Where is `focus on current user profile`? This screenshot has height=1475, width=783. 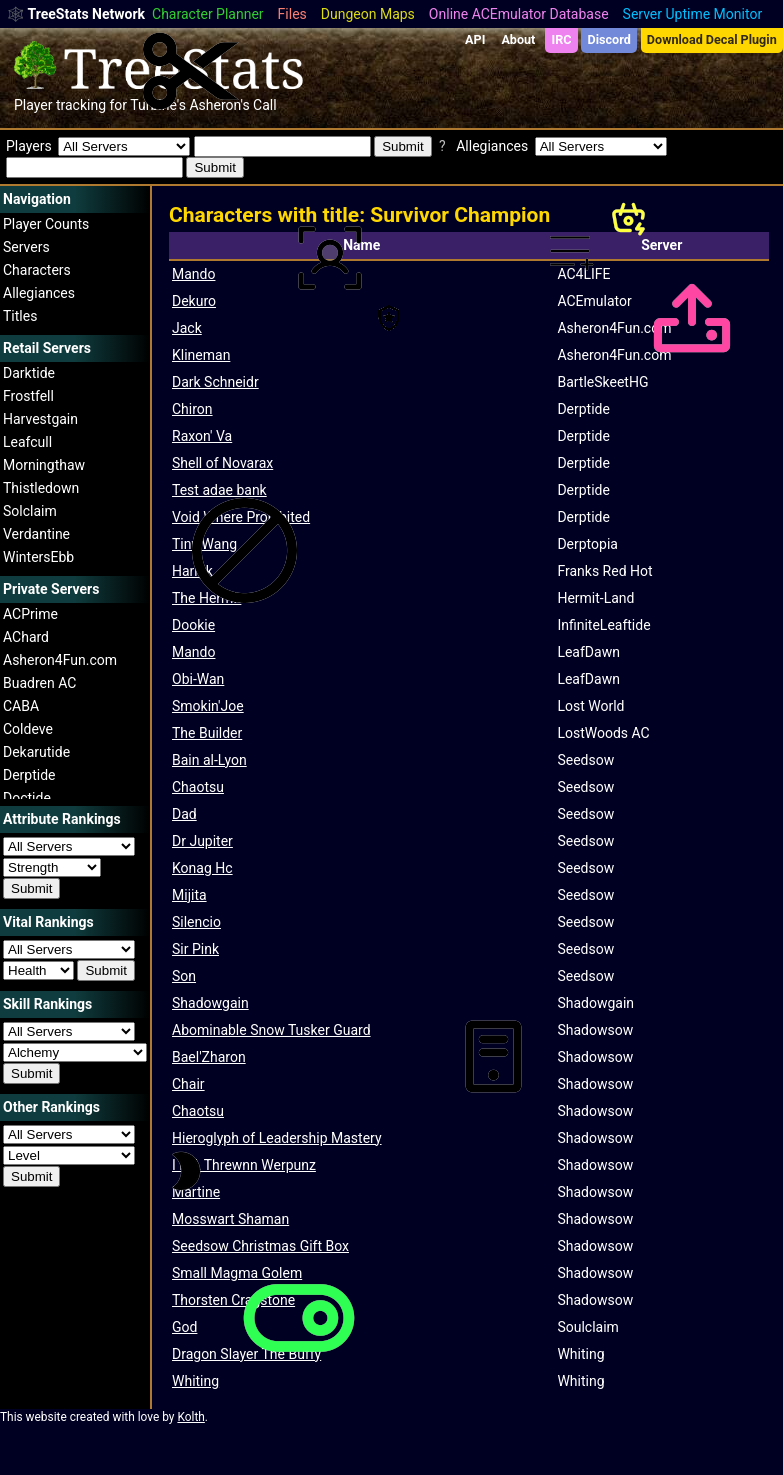
focus on current user profile is located at coordinates (330, 258).